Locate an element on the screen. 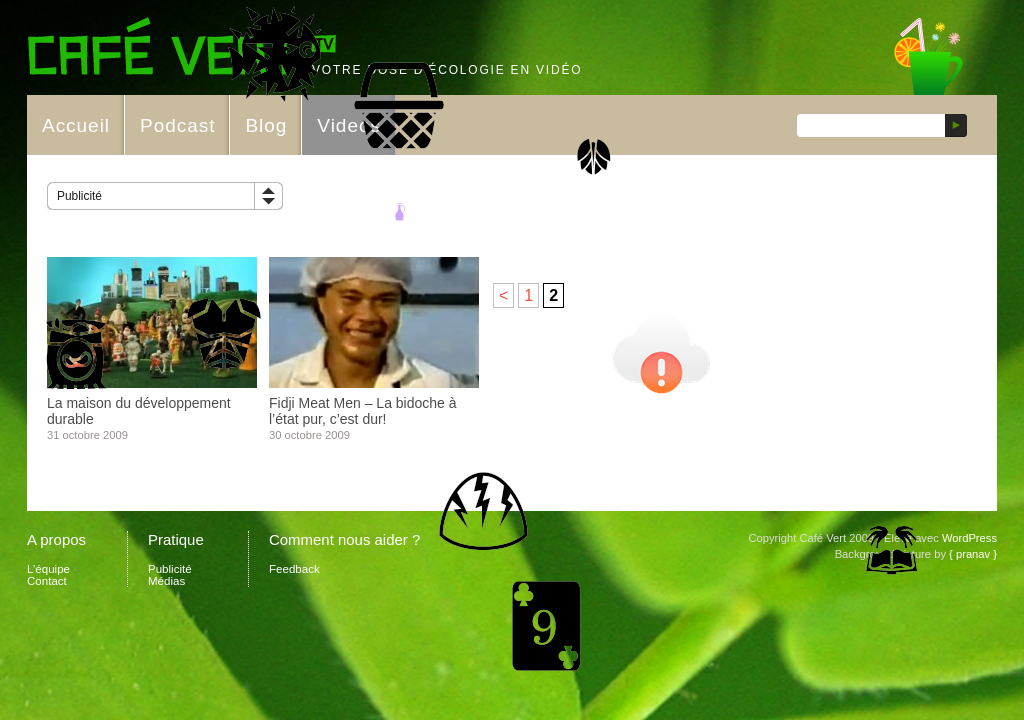  equip torso armor piece is located at coordinates (224, 333).